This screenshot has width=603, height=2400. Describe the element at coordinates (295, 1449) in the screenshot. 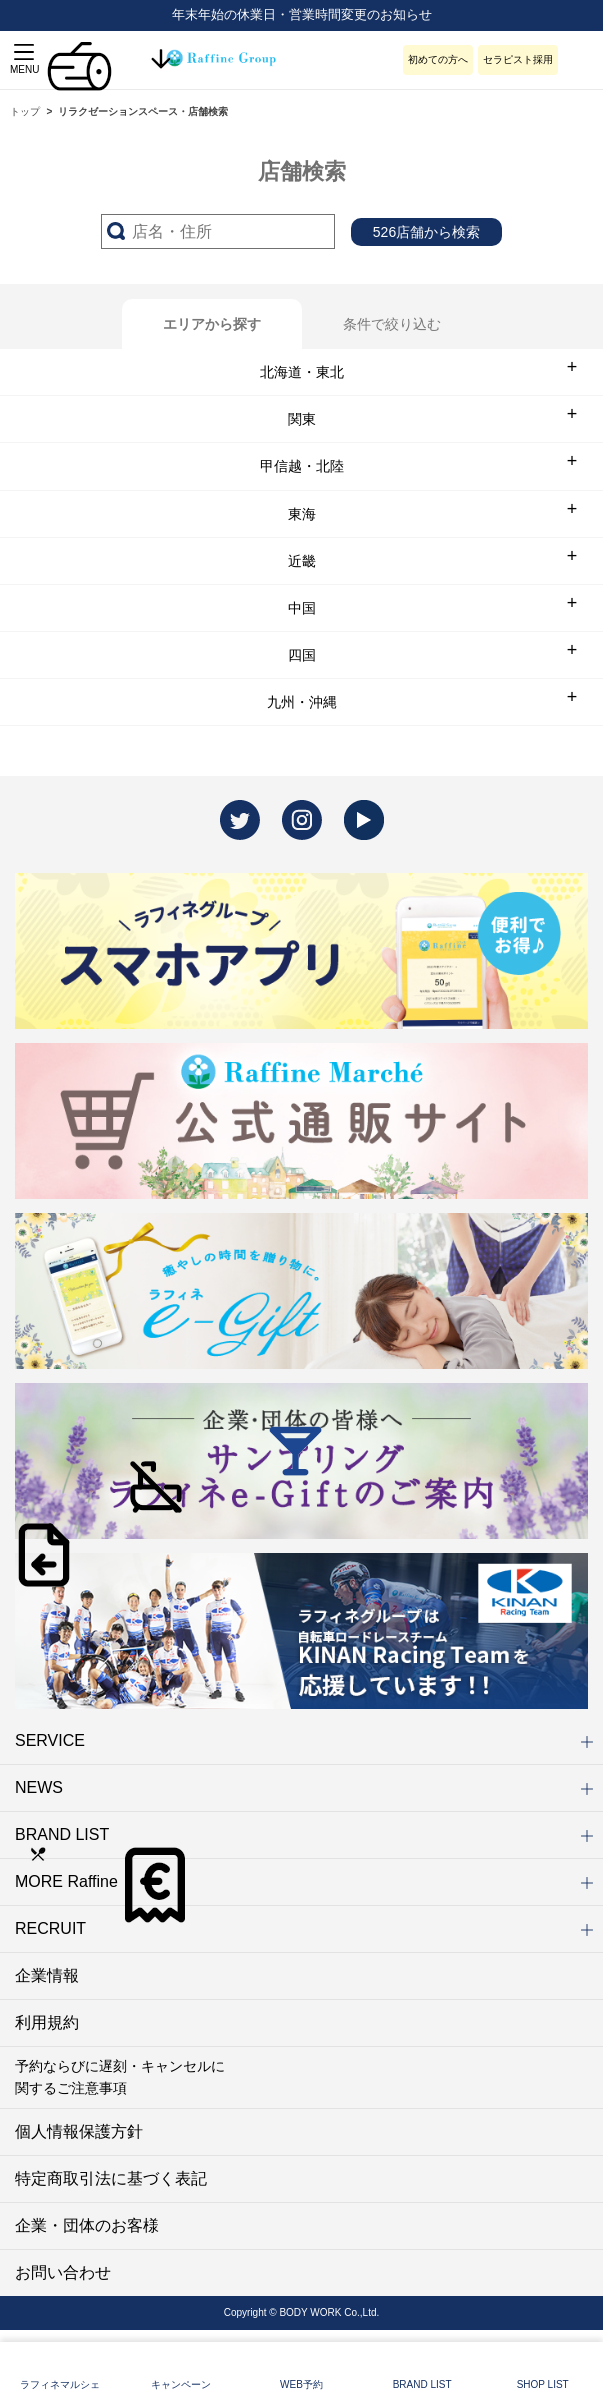

I see `browse cocktail or drink recipes` at that location.